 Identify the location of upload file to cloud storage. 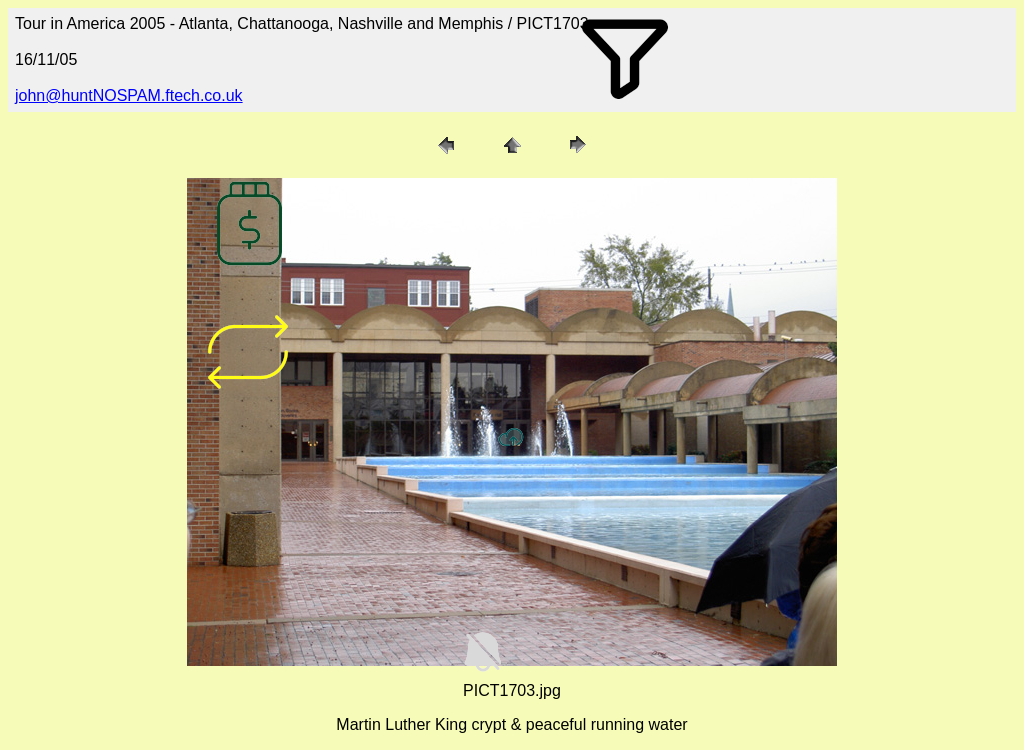
(511, 437).